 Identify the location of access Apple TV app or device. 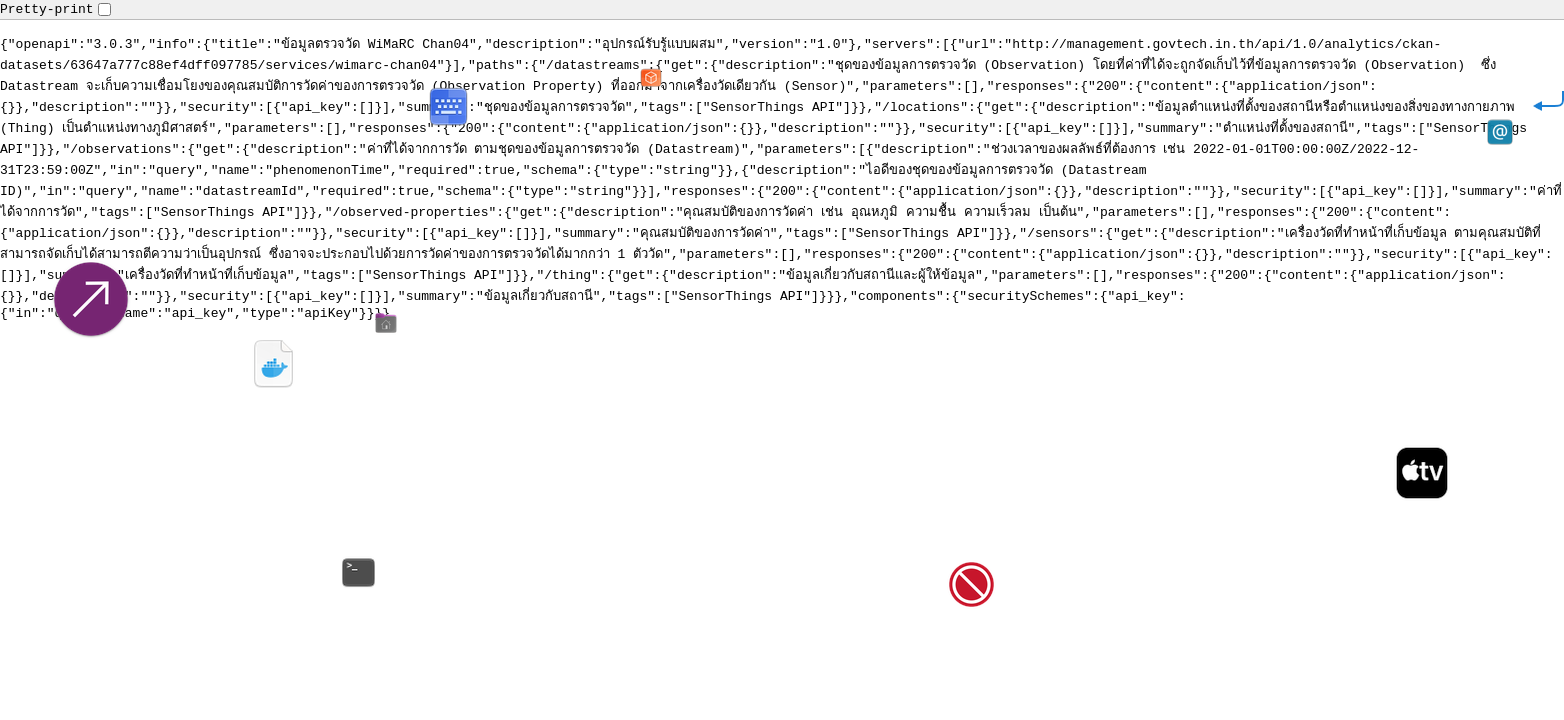
(1422, 473).